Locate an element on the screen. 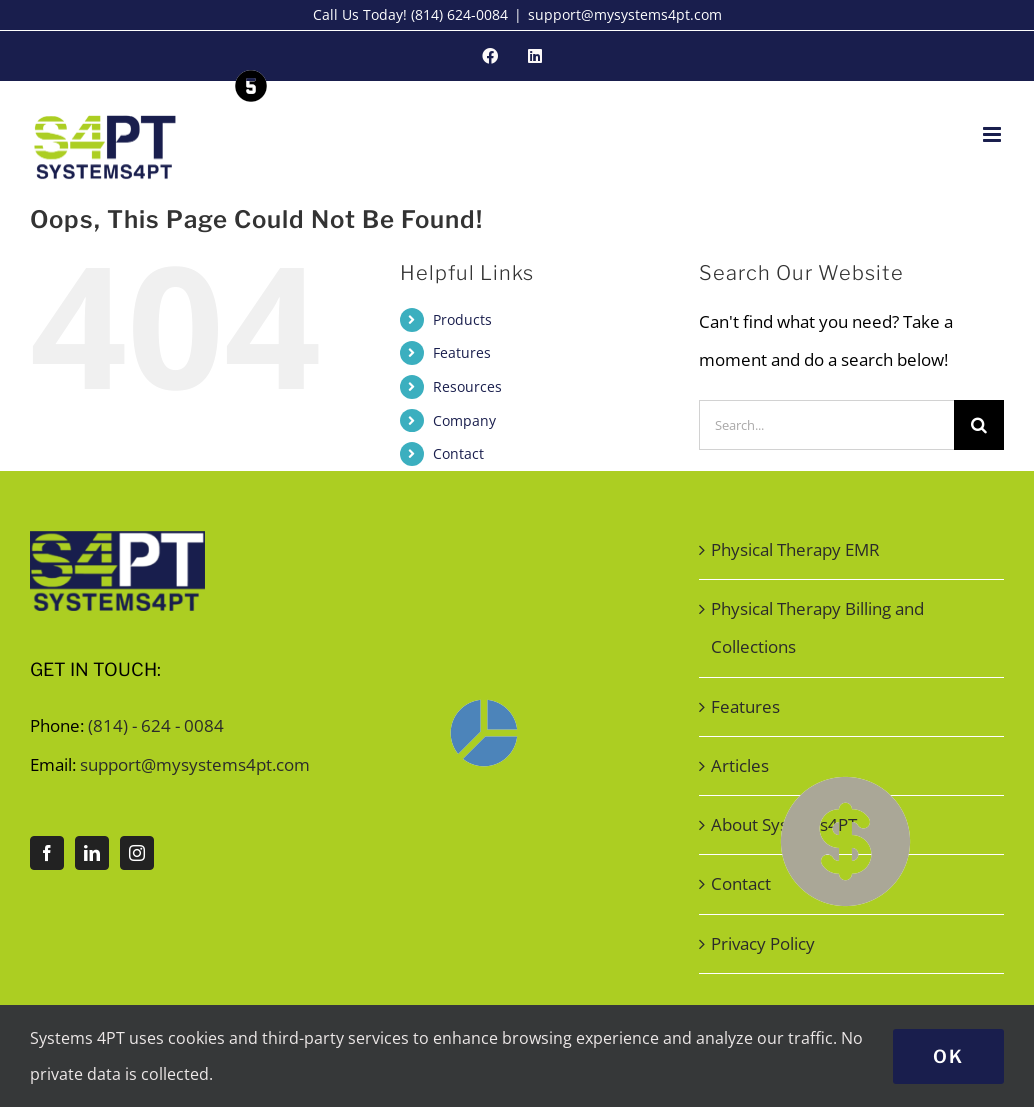 The width and height of the screenshot is (1034, 1107). view your account balance is located at coordinates (845, 841).